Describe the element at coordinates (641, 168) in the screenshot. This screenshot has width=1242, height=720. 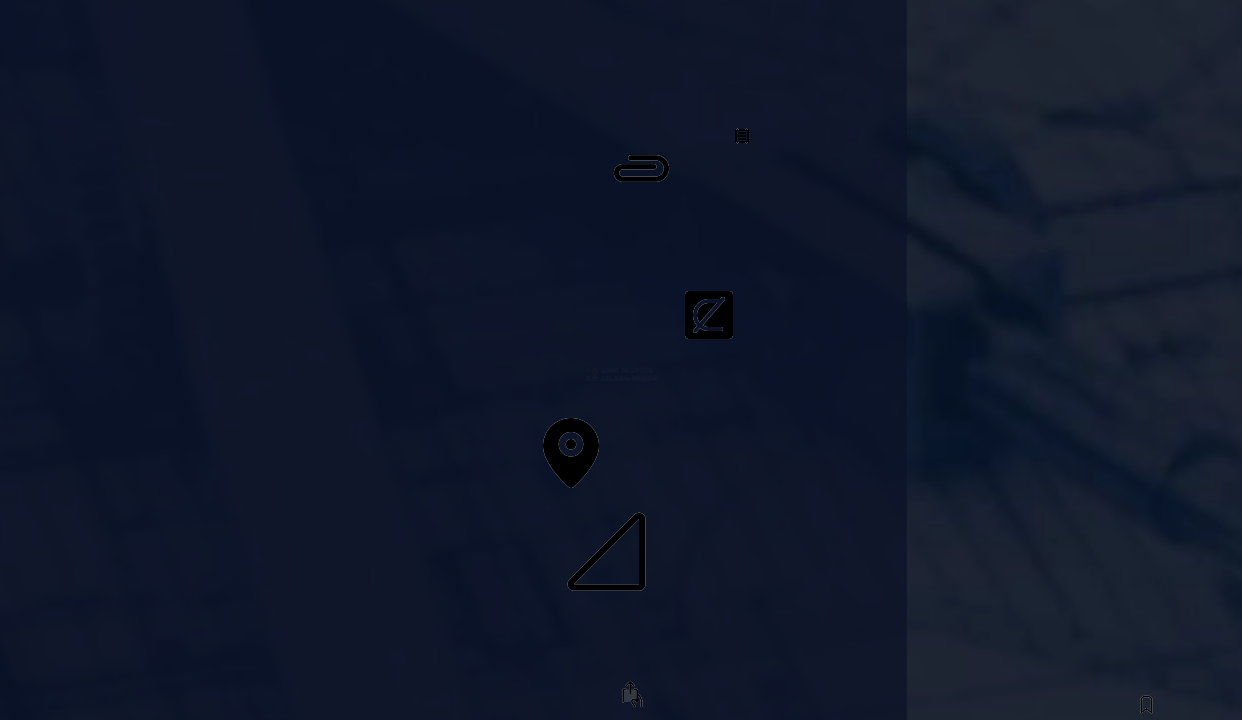
I see `attach a file to your message` at that location.